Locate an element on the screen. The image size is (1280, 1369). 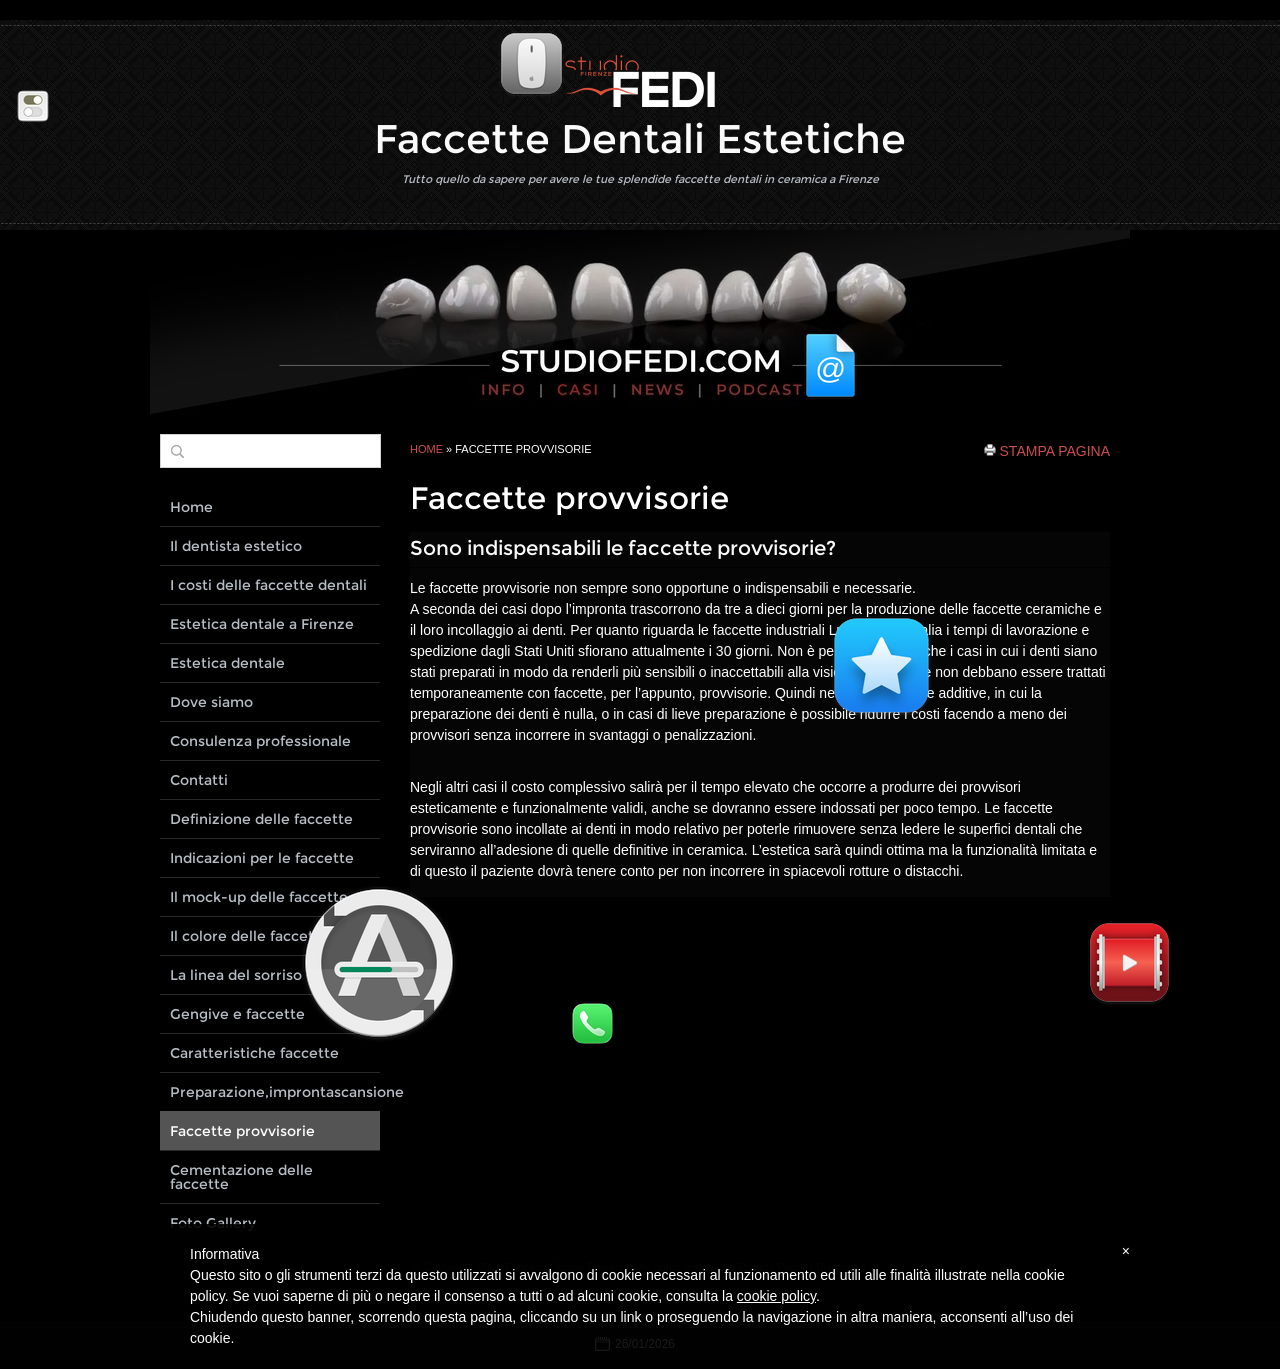
access system settings or preferences is located at coordinates (33, 106).